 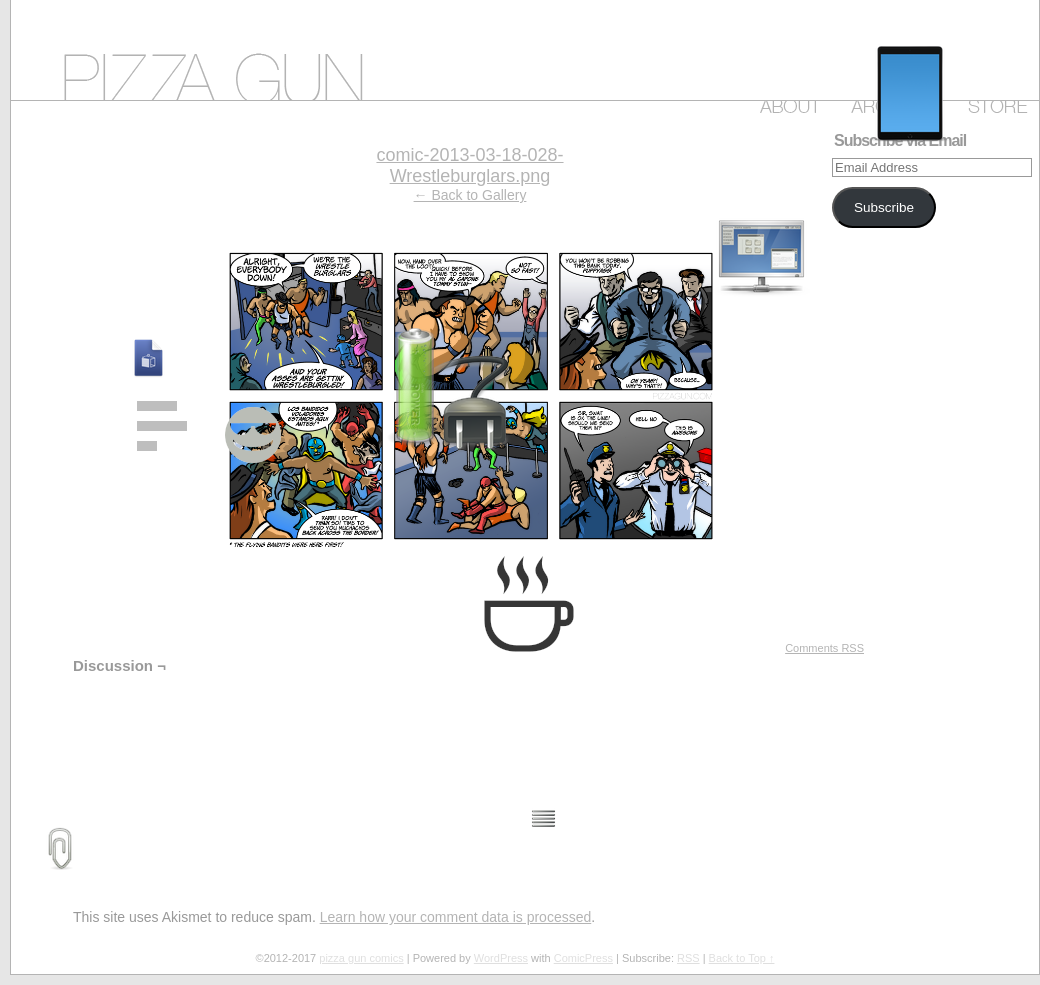 I want to click on caffeine mode is active, preventing sleep, so click(x=529, y=607).